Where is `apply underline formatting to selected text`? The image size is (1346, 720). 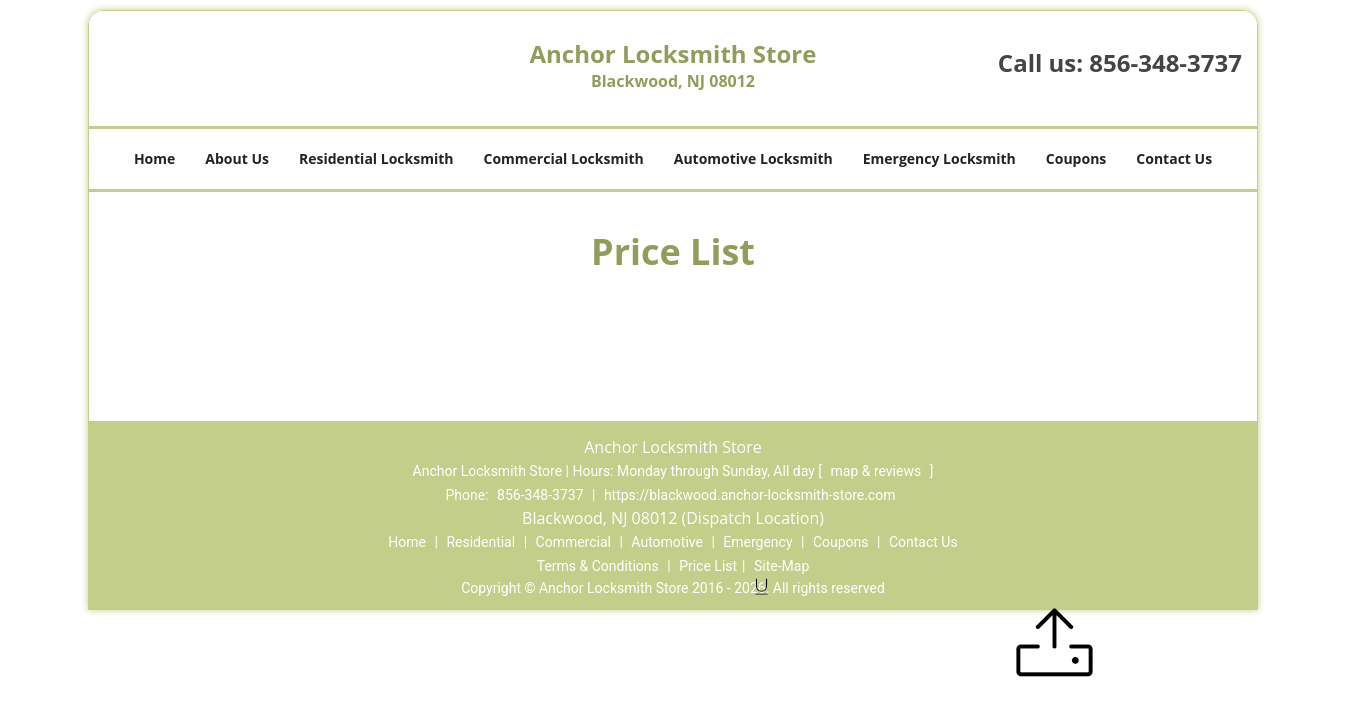
apply underline formatting to selected text is located at coordinates (761, 585).